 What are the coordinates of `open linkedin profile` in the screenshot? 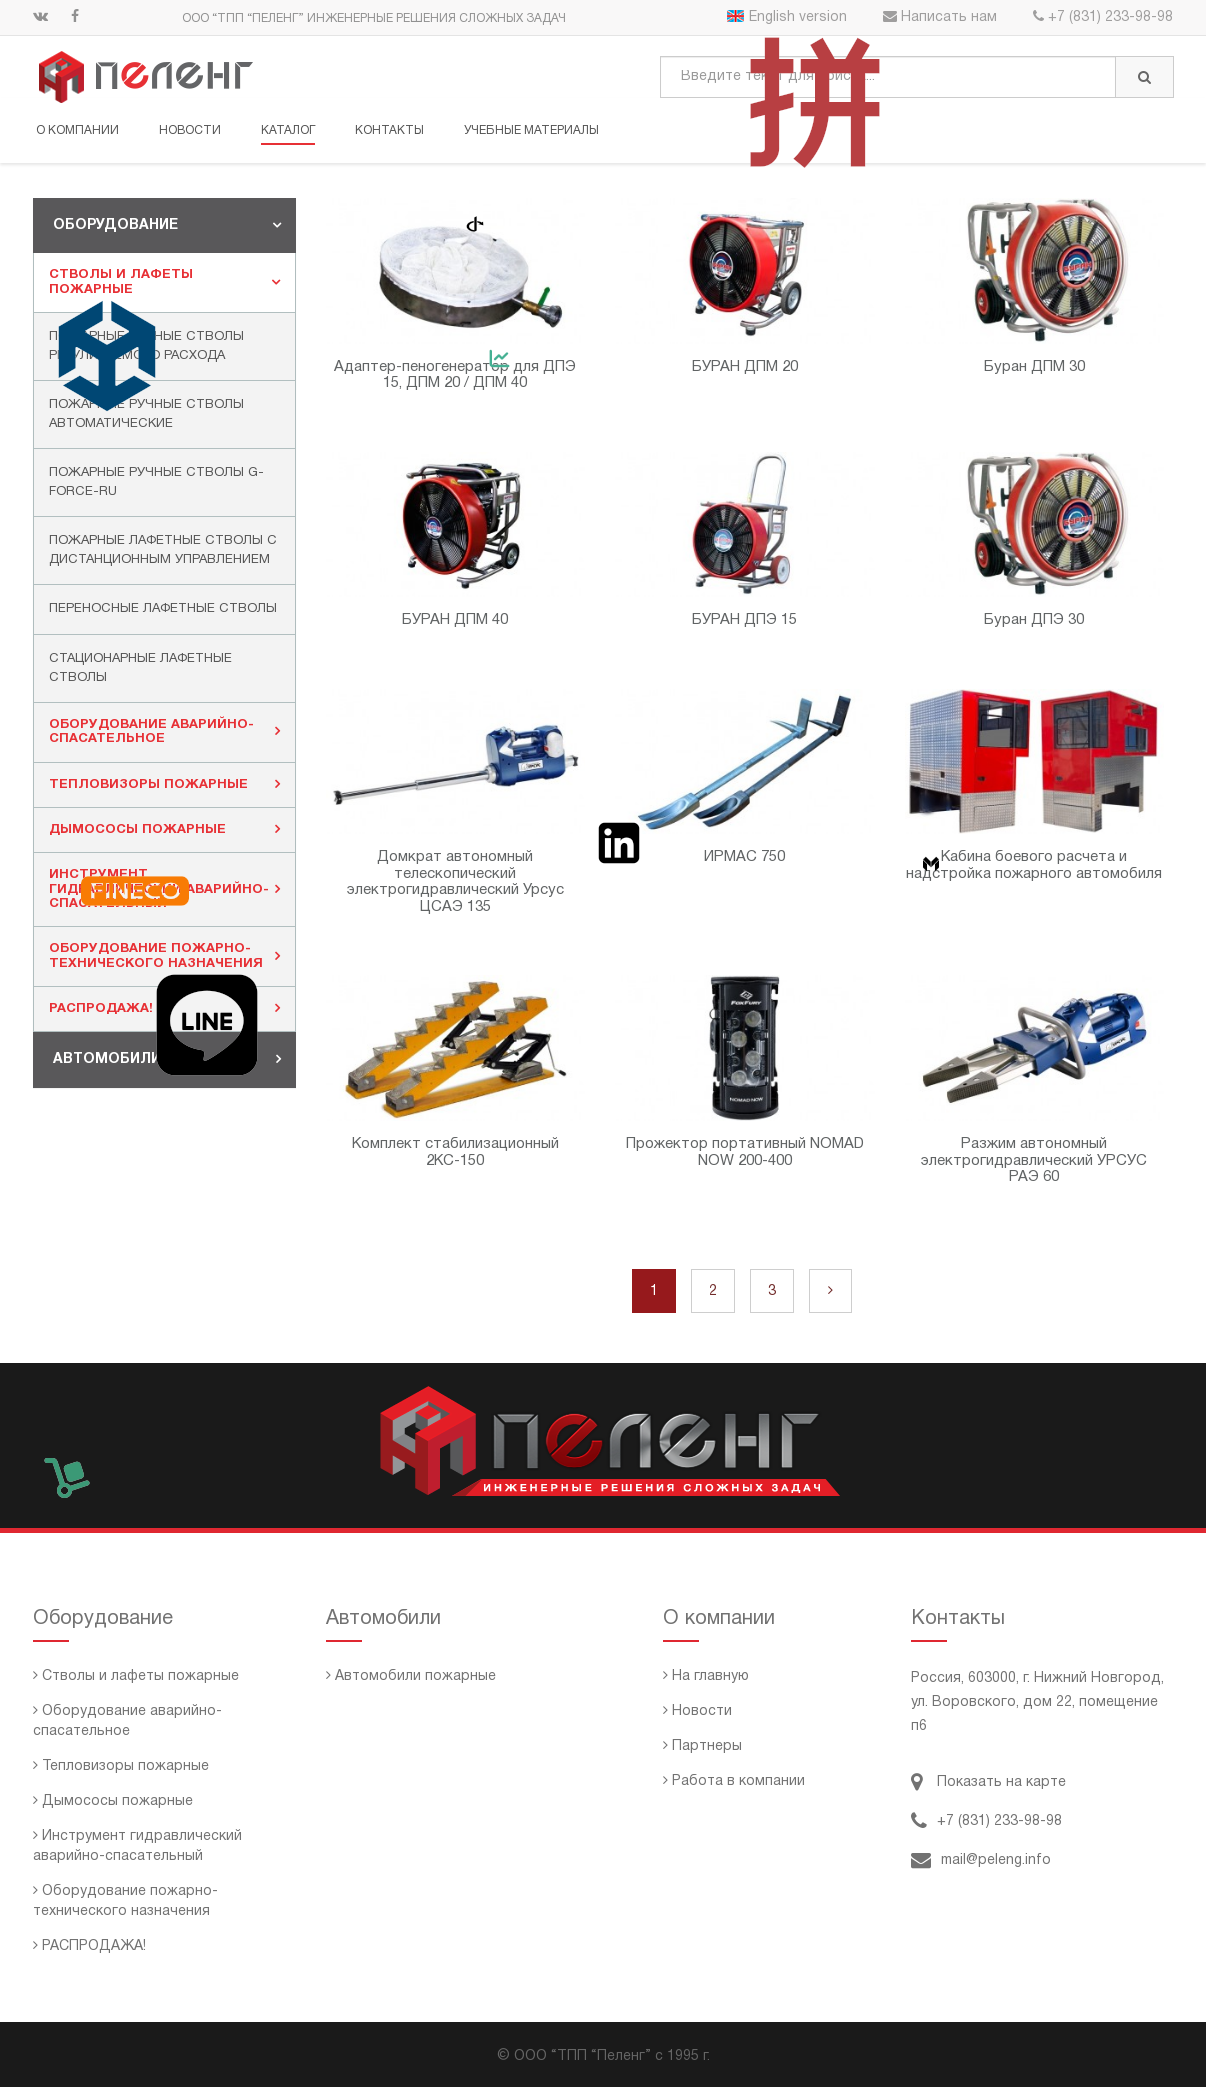 It's located at (619, 843).